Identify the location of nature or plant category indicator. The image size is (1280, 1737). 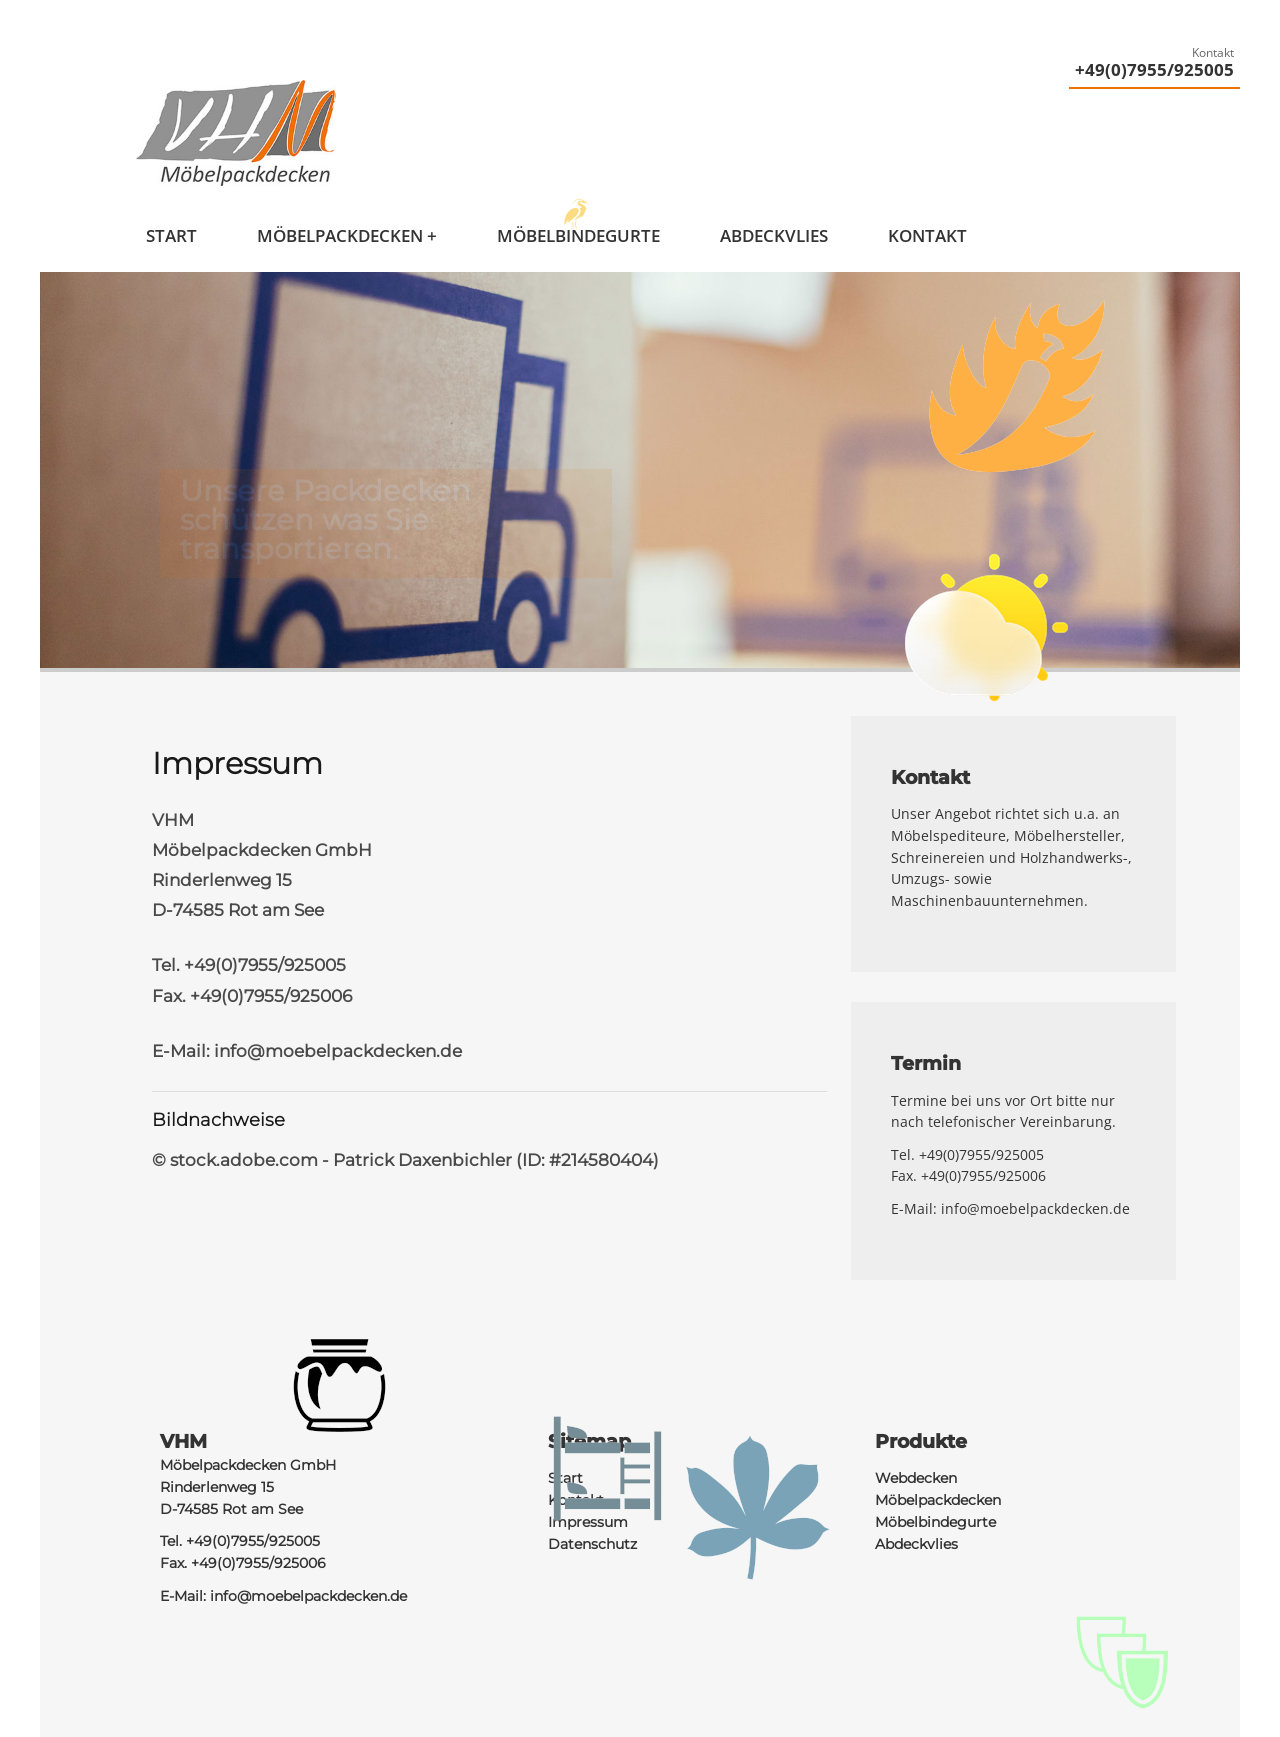
(758, 1507).